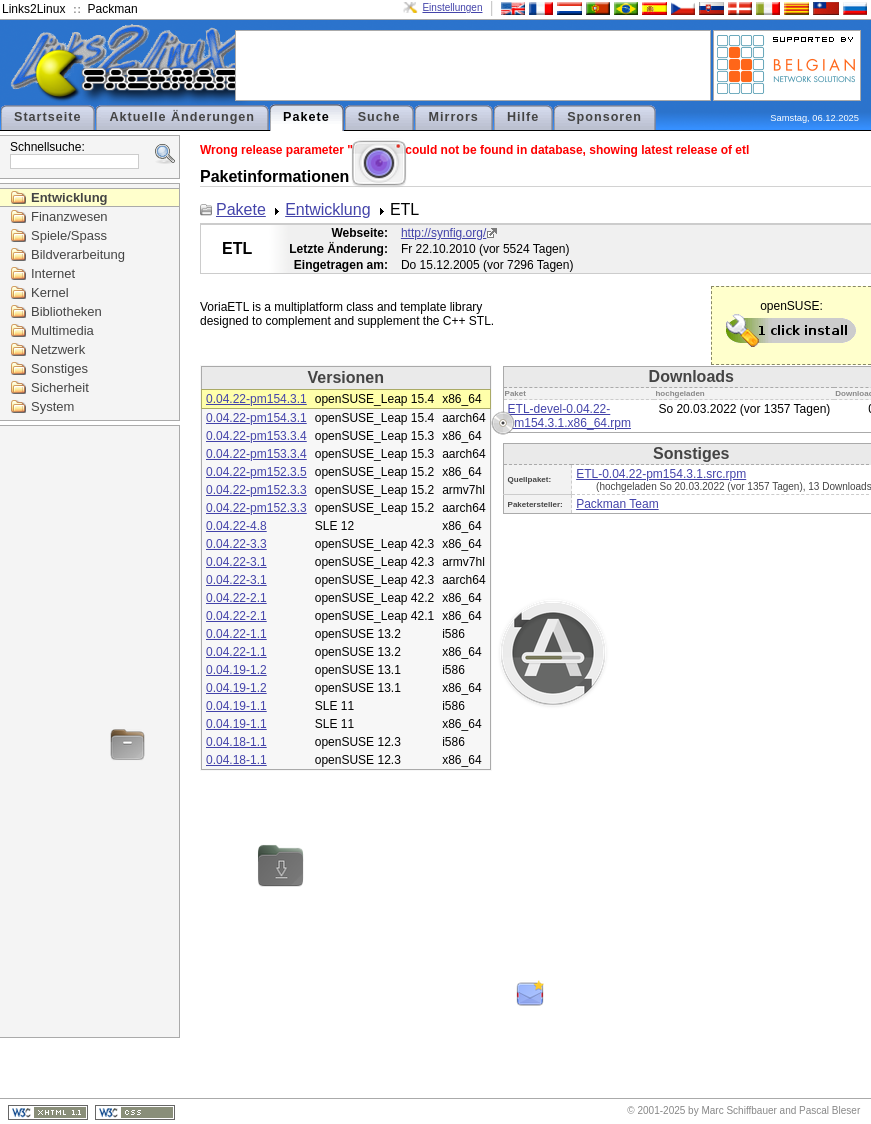 The height and width of the screenshot is (1124, 871). I want to click on open the cheese webcam application, so click(379, 163).